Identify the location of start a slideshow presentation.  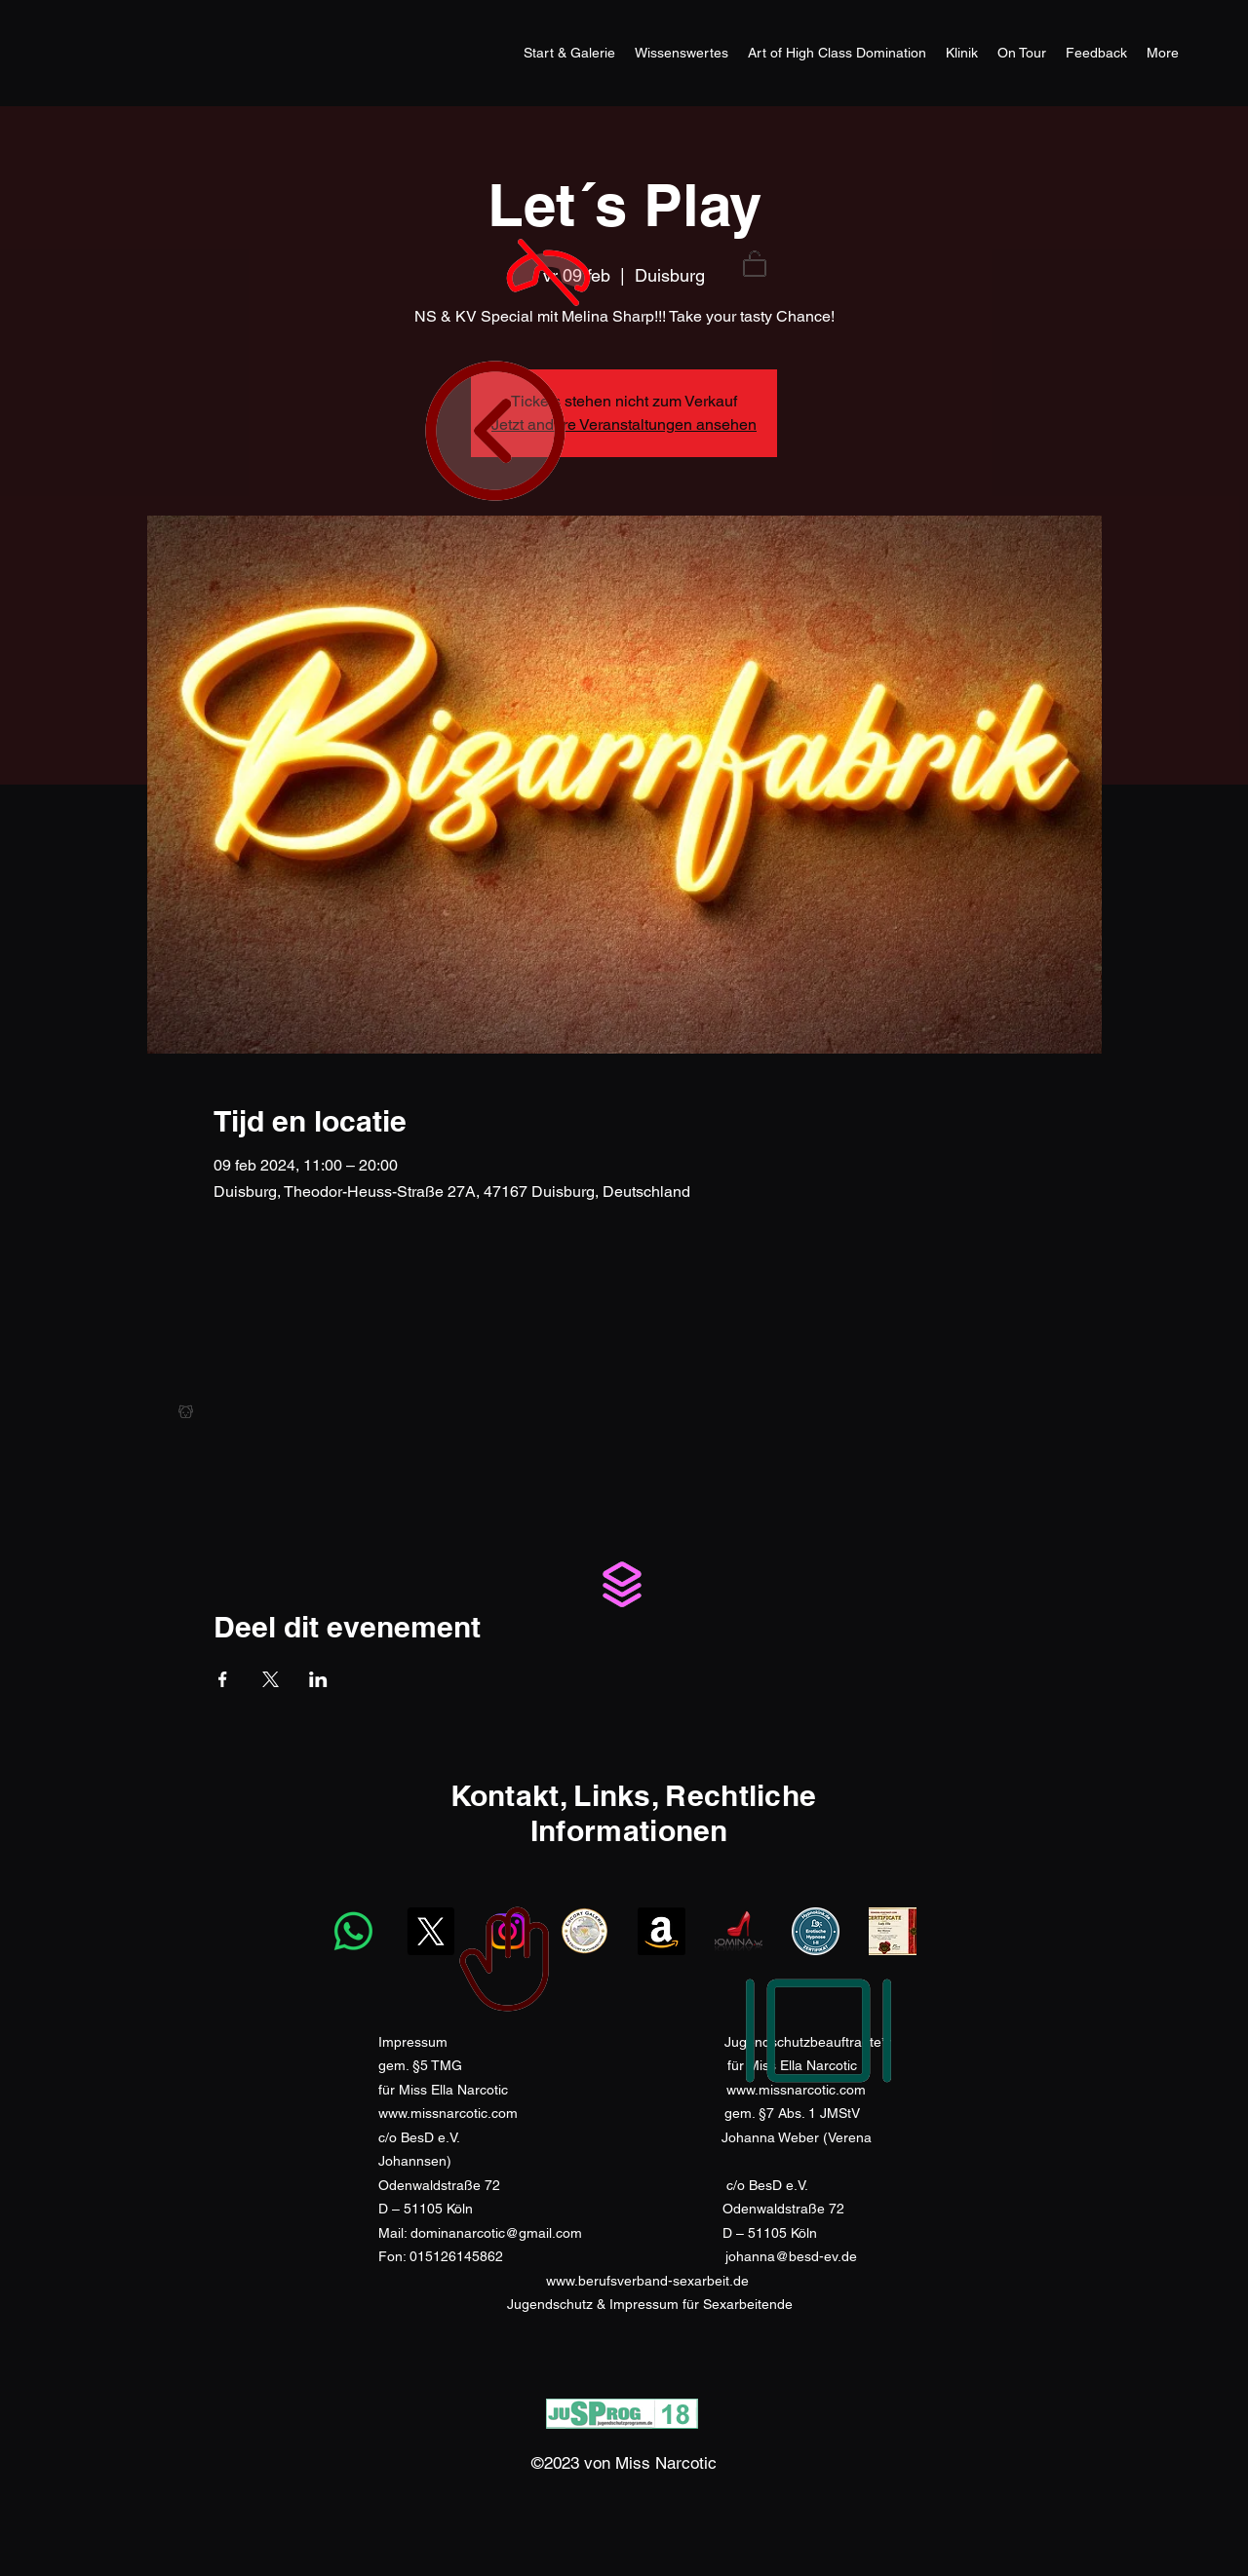
(818, 2030).